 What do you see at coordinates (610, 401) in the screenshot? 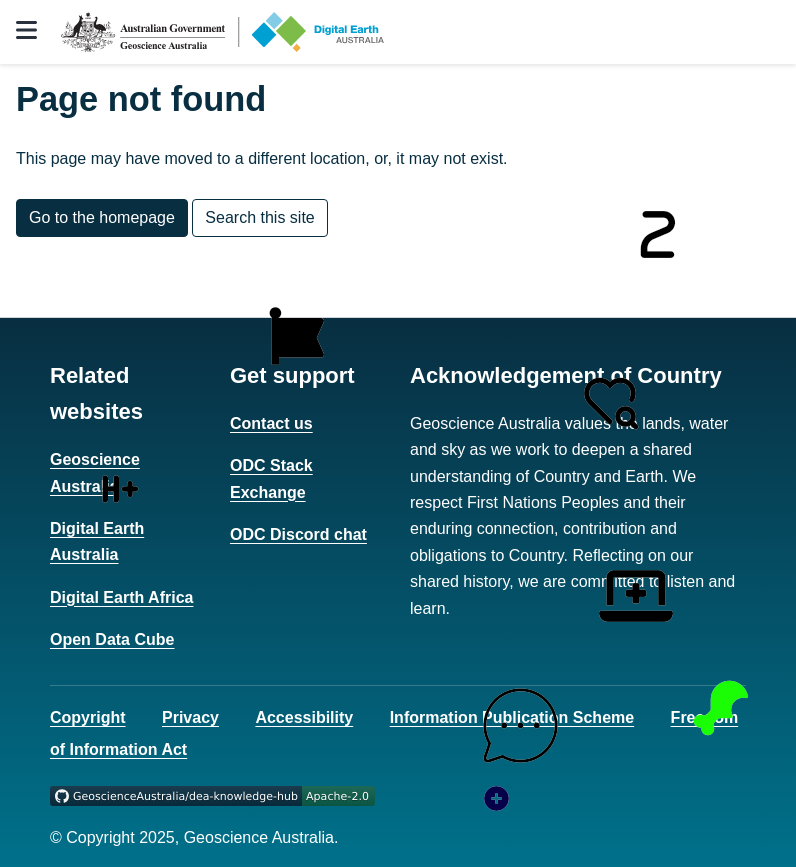
I see `search your liked or favorited items` at bounding box center [610, 401].